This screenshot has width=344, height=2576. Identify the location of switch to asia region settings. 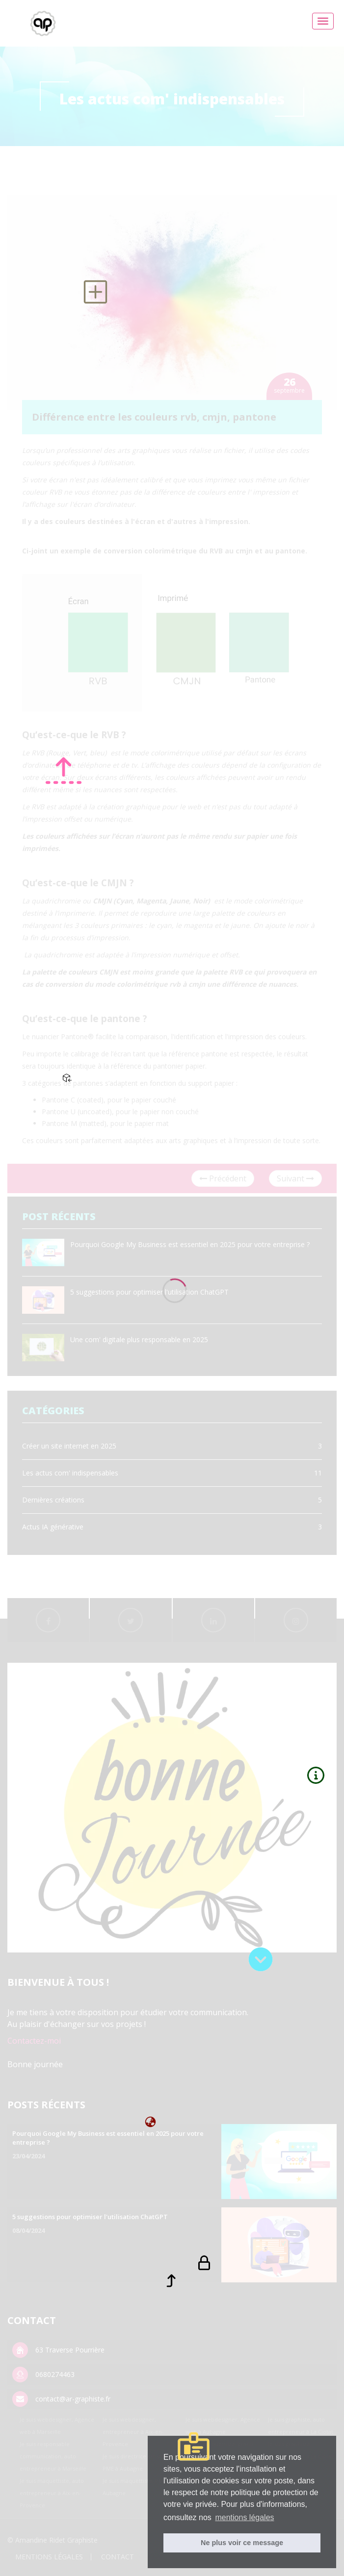
(150, 2122).